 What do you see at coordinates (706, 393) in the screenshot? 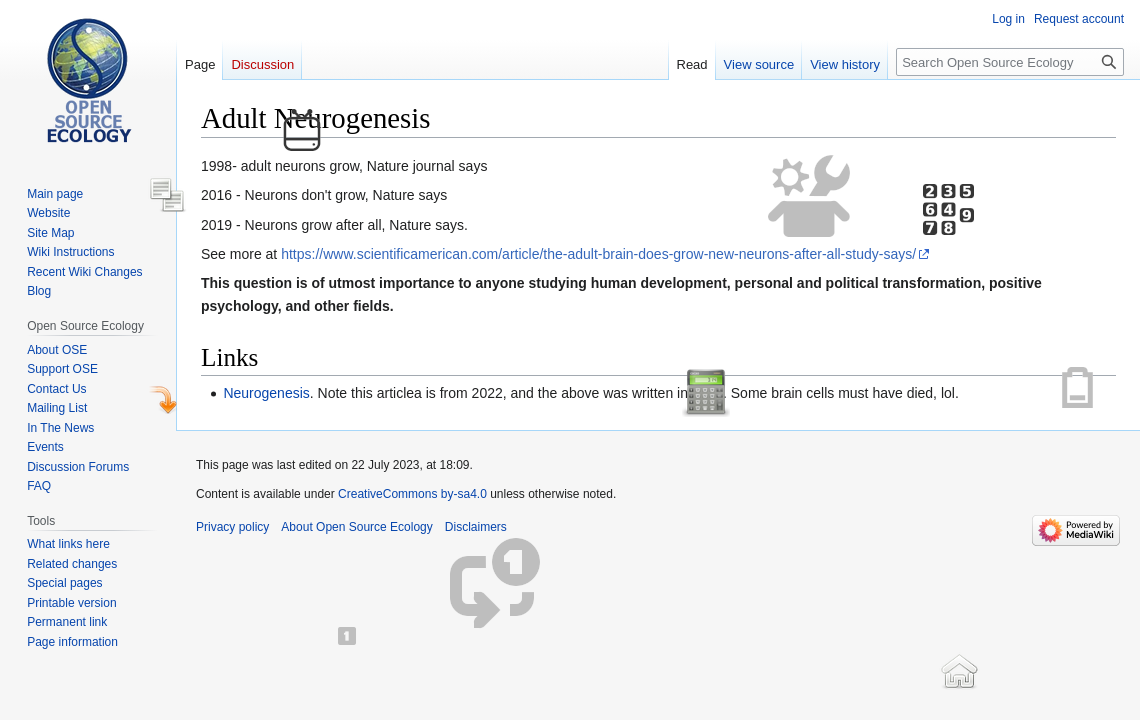
I see `open the calculator app` at bounding box center [706, 393].